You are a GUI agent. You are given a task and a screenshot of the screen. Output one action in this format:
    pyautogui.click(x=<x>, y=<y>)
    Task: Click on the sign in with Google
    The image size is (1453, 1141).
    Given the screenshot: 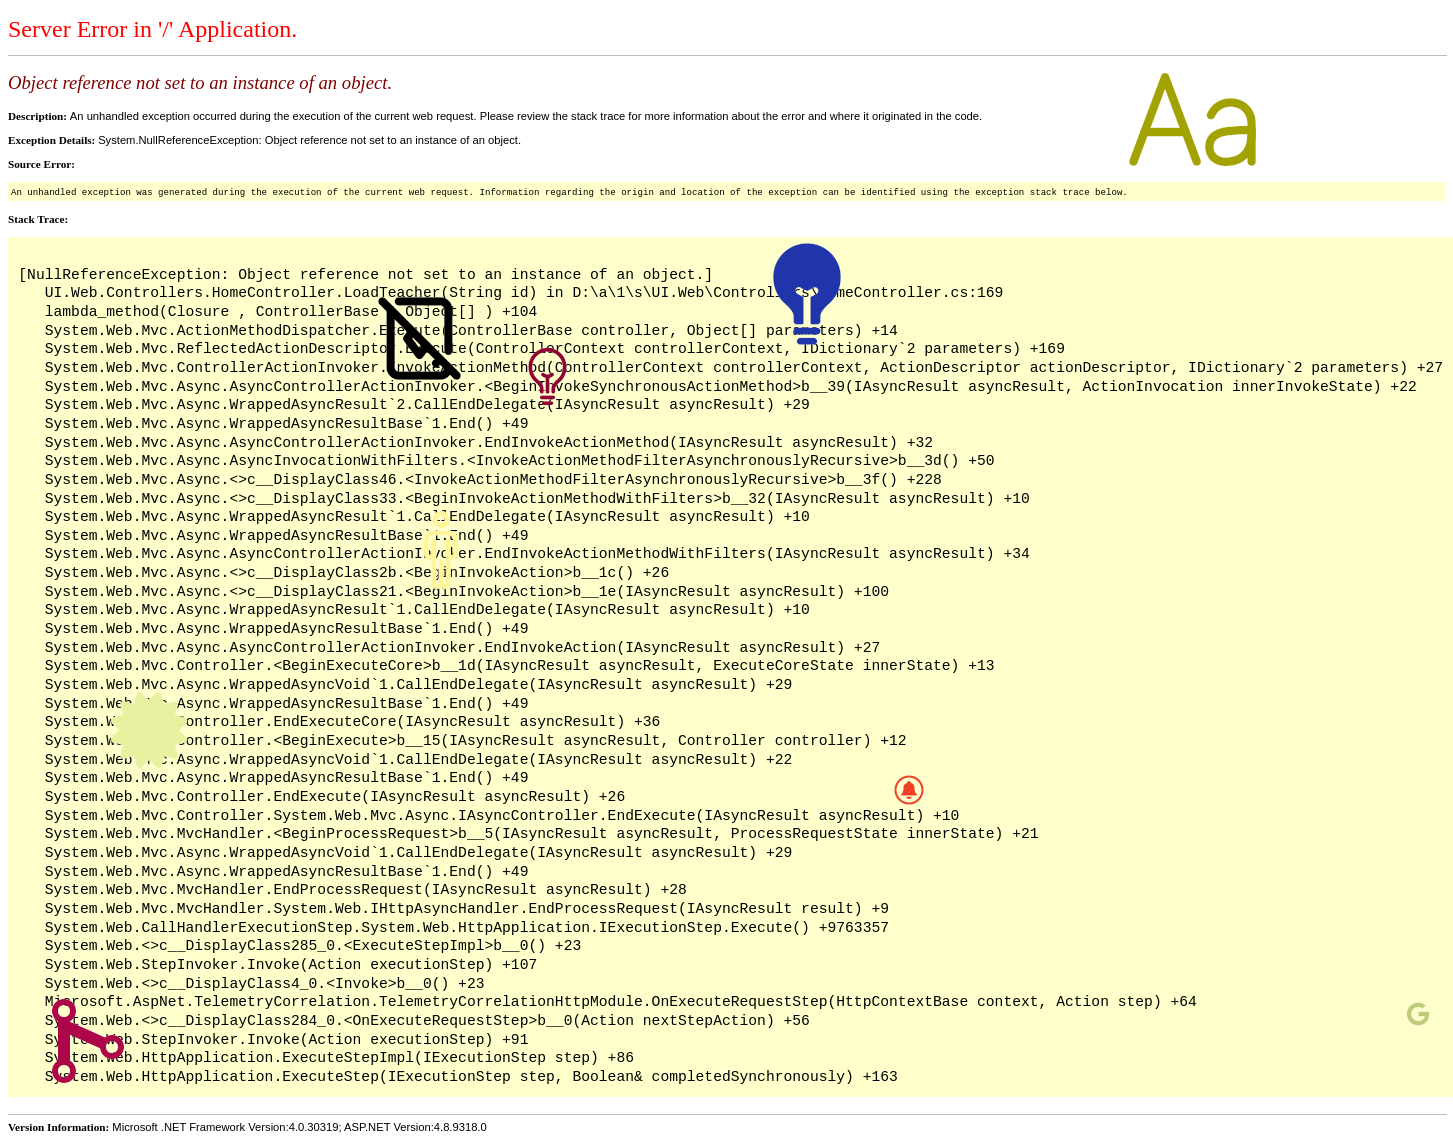 What is the action you would take?
    pyautogui.click(x=1418, y=1014)
    